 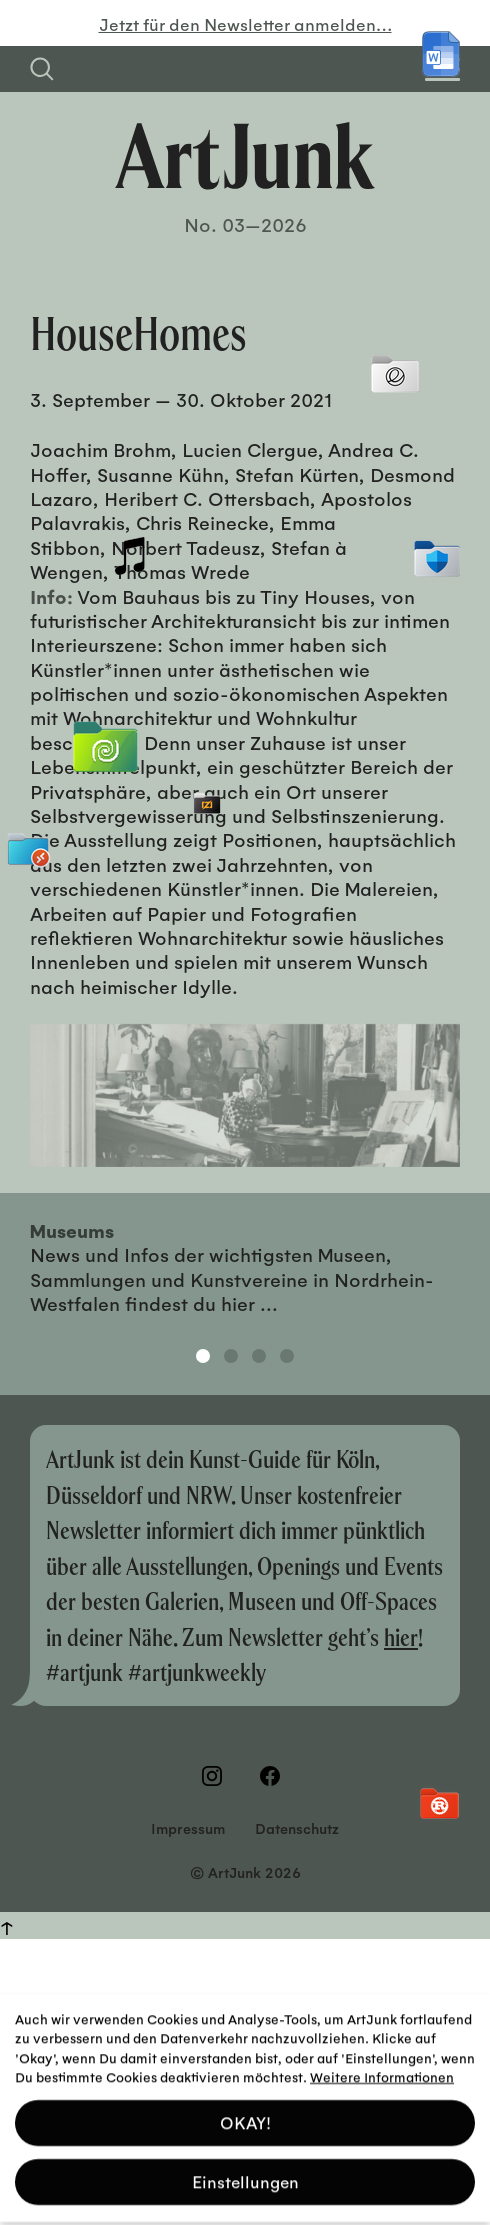 I want to click on open folder containing microsoft remote desktop files, so click(x=28, y=850).